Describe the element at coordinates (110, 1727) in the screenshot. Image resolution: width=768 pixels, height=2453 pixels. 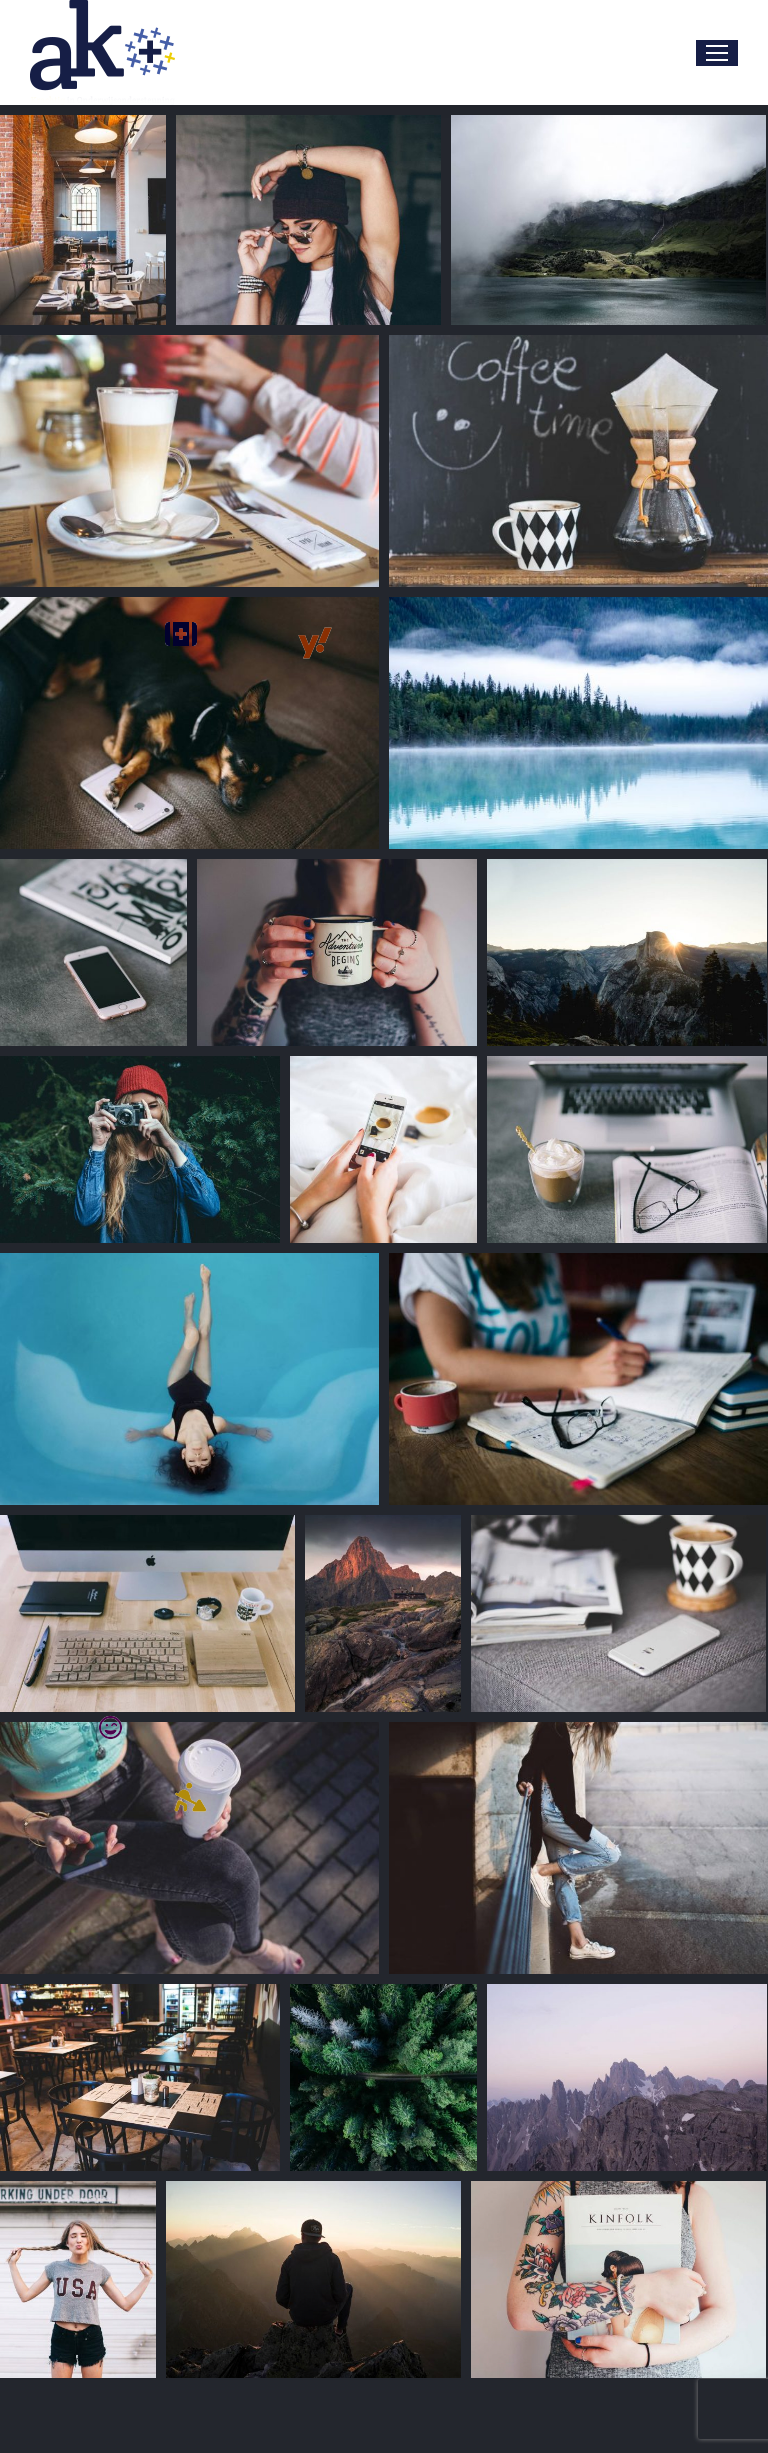
I see `add a playful or joking tone to your message` at that location.